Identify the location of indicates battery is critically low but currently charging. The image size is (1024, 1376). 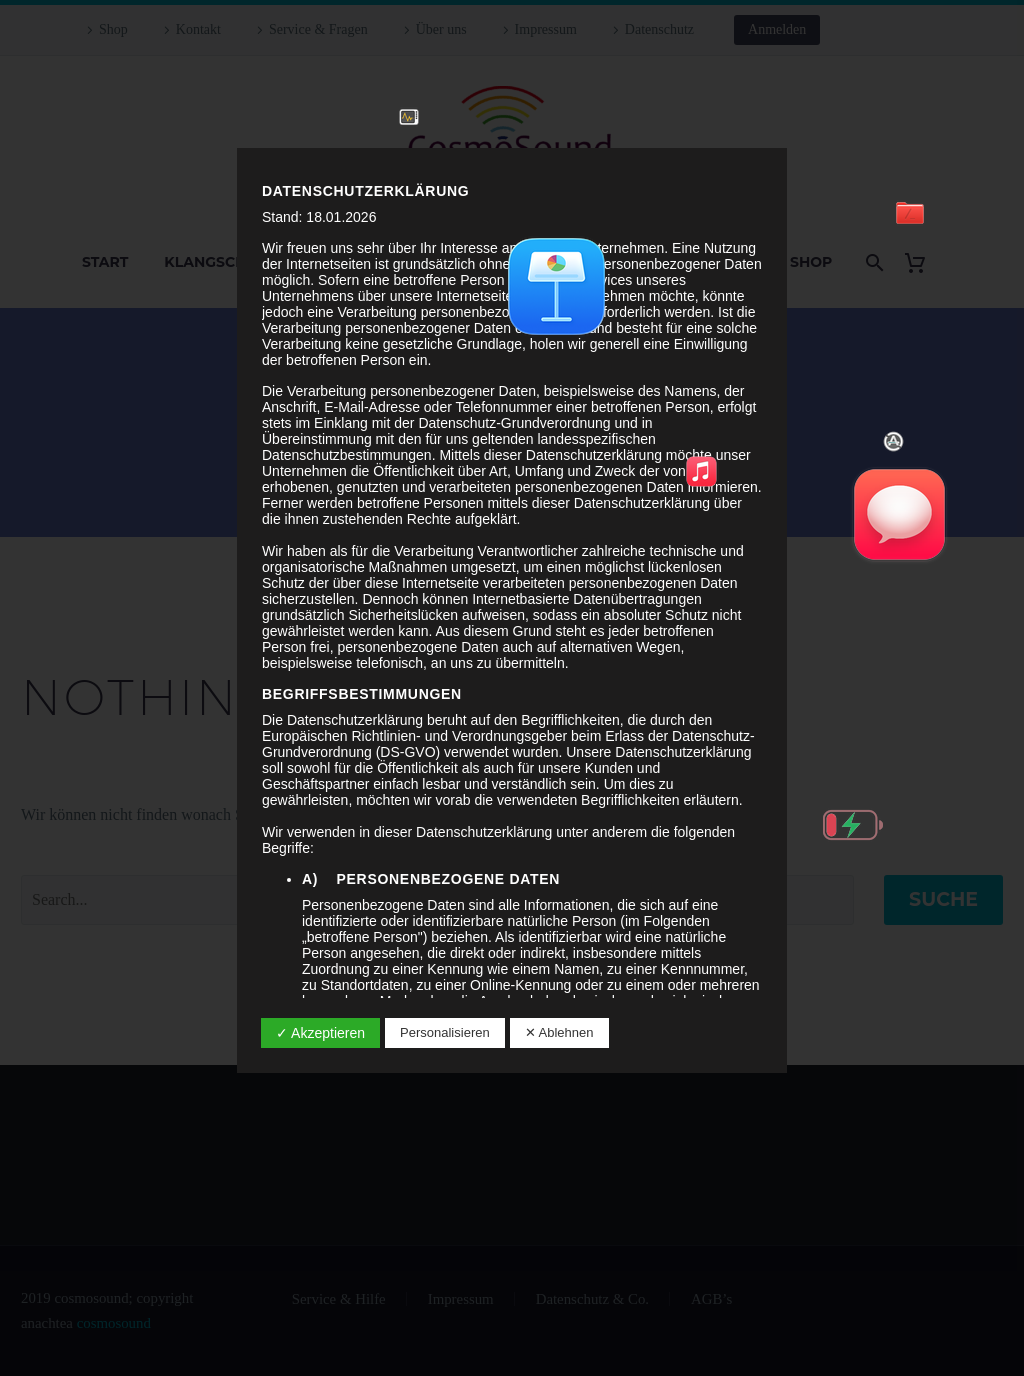
(853, 825).